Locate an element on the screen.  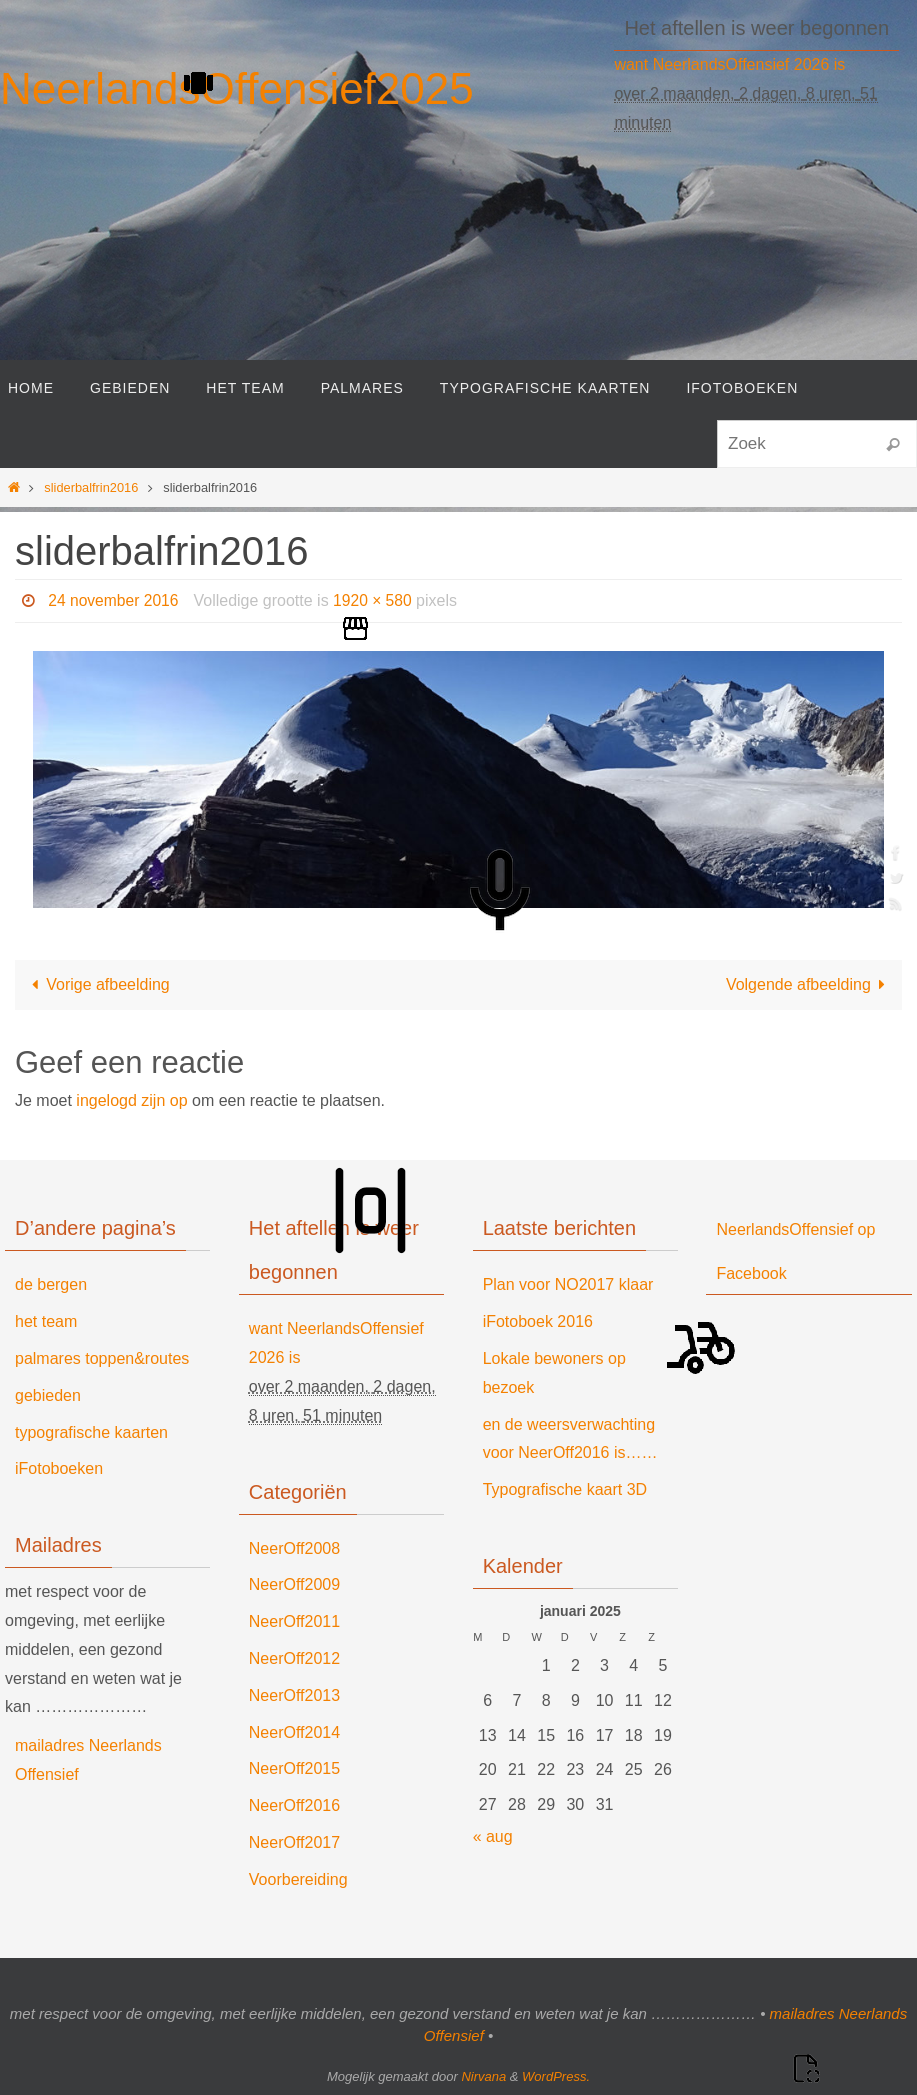
distribute objects with equal spacing horizontally is located at coordinates (370, 1210).